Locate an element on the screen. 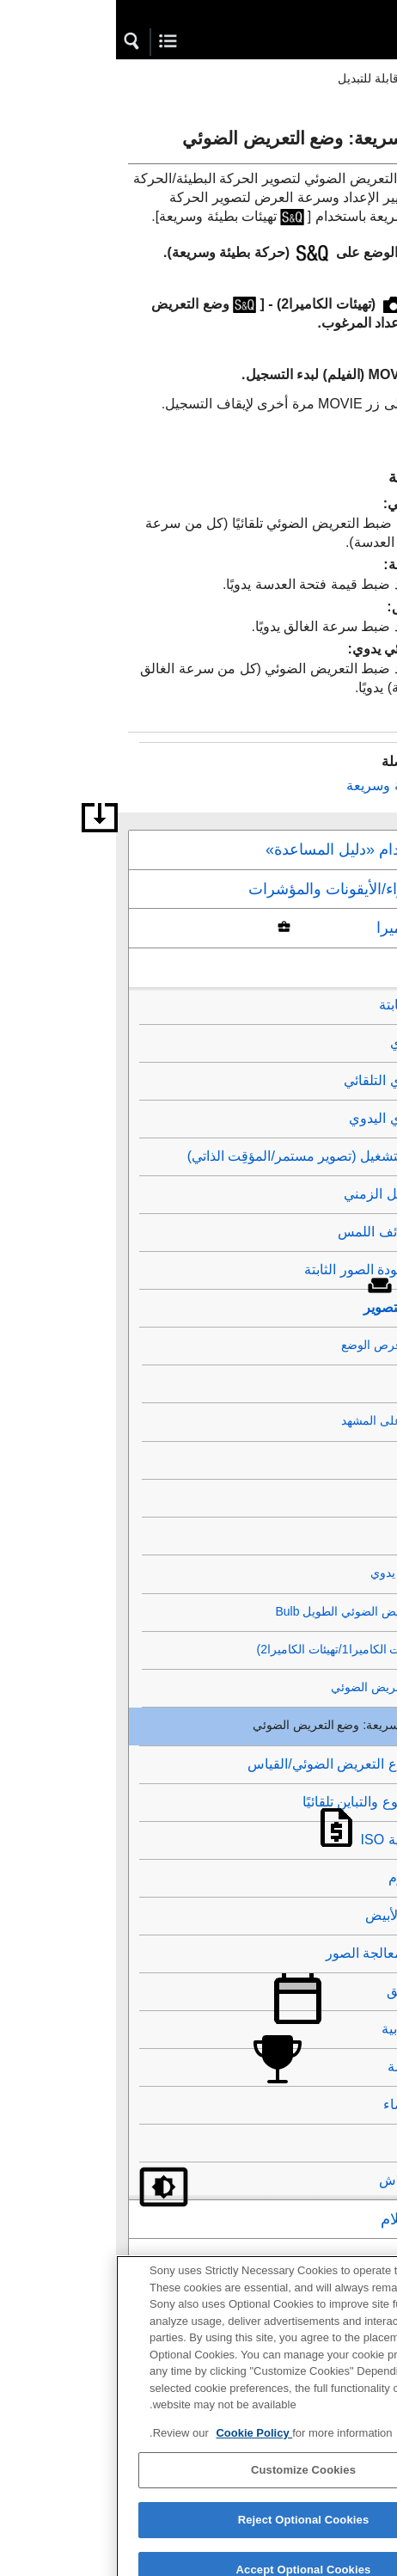 This screenshot has height=2576, width=397. request a price quote or estimate is located at coordinates (336, 1827).